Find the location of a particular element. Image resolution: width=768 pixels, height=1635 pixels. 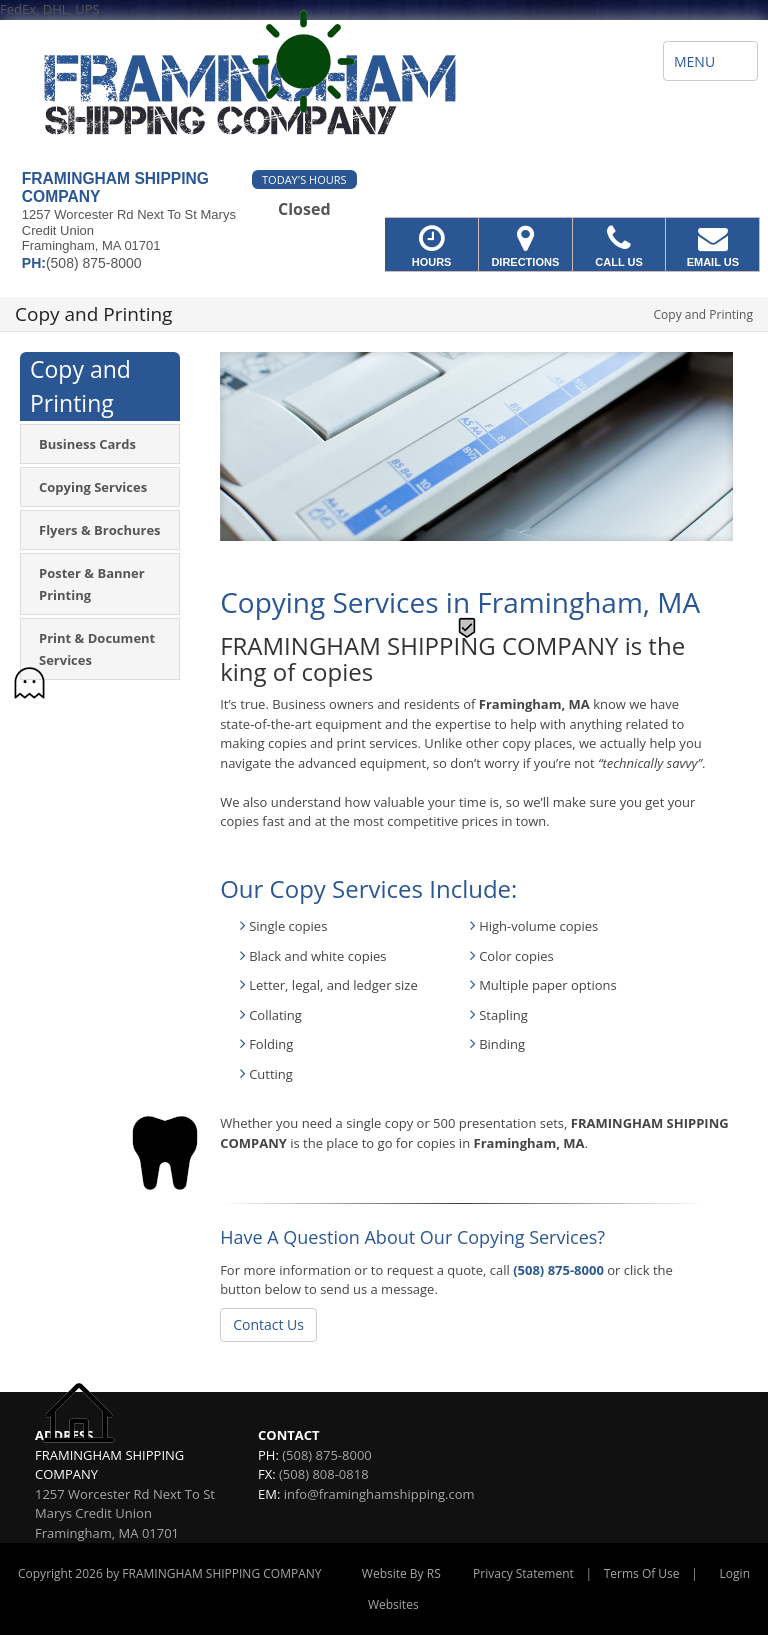

indicates a verified or visited location is located at coordinates (467, 628).